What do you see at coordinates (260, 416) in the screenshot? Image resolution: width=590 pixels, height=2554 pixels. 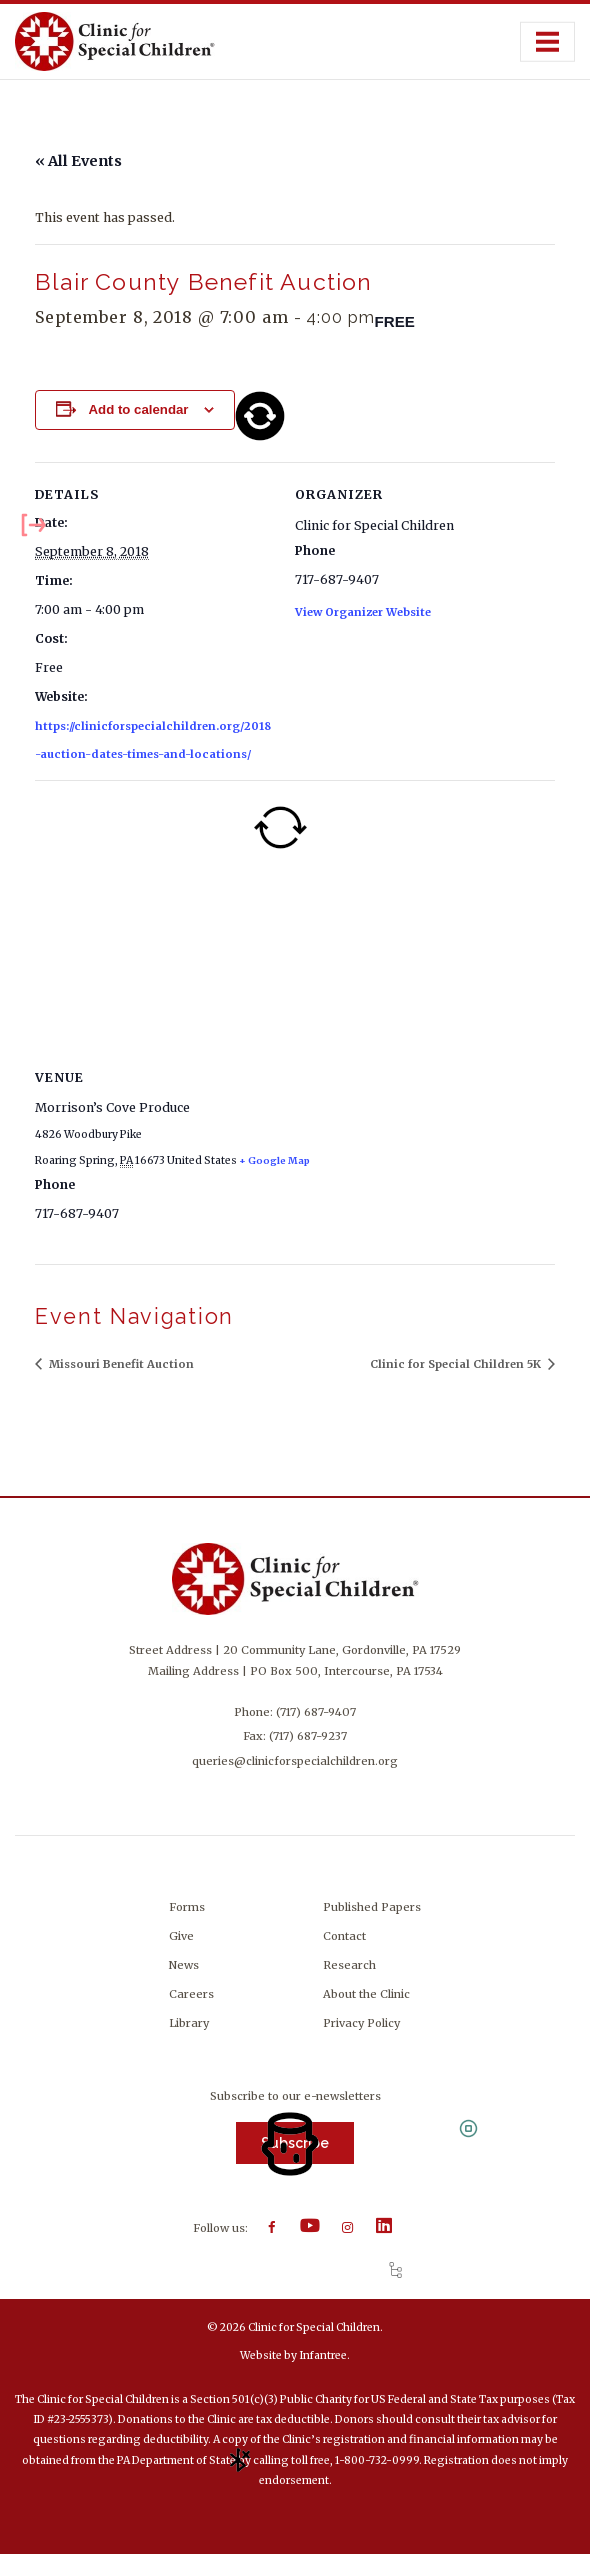 I see `sync data or refresh content` at bounding box center [260, 416].